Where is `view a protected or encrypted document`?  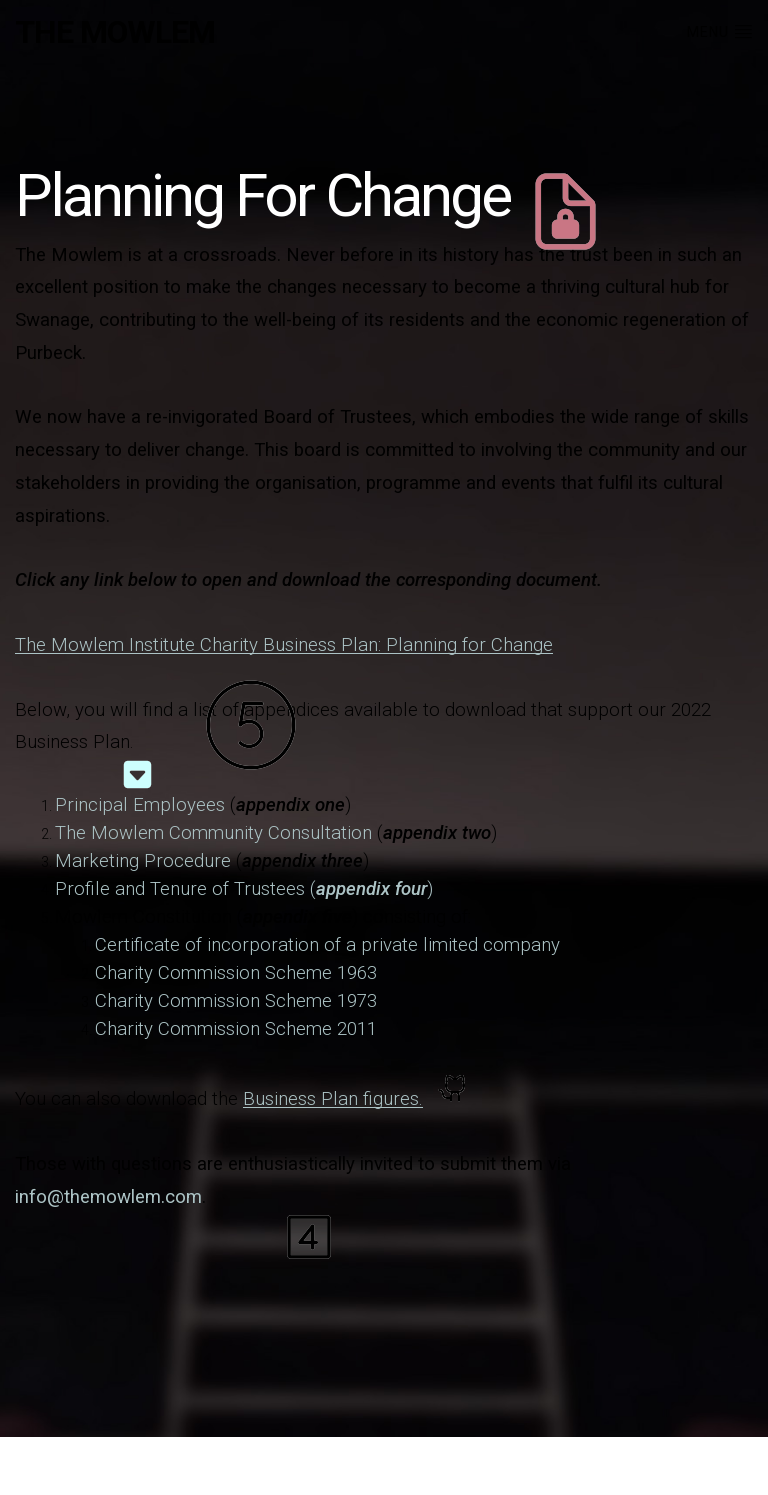 view a protected or encrypted document is located at coordinates (565, 211).